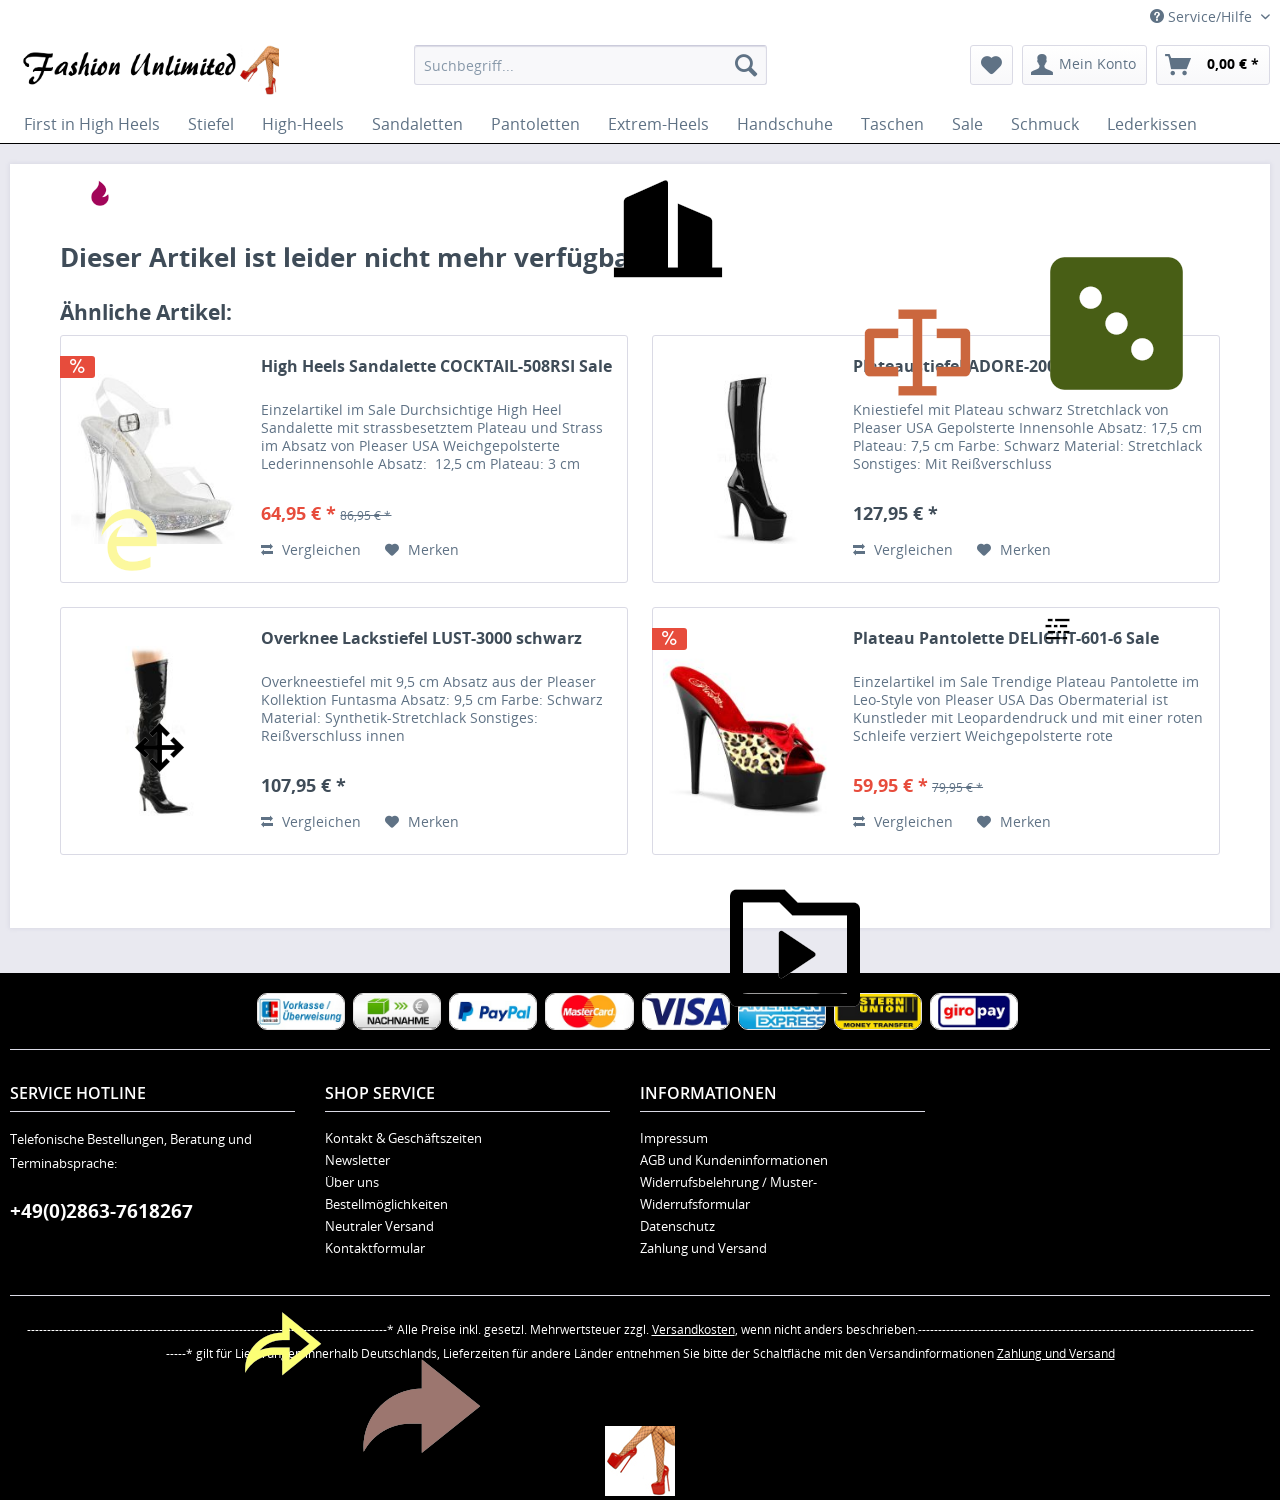 The width and height of the screenshot is (1280, 1500). What do you see at coordinates (668, 233) in the screenshot?
I see `view company or business profile` at bounding box center [668, 233].